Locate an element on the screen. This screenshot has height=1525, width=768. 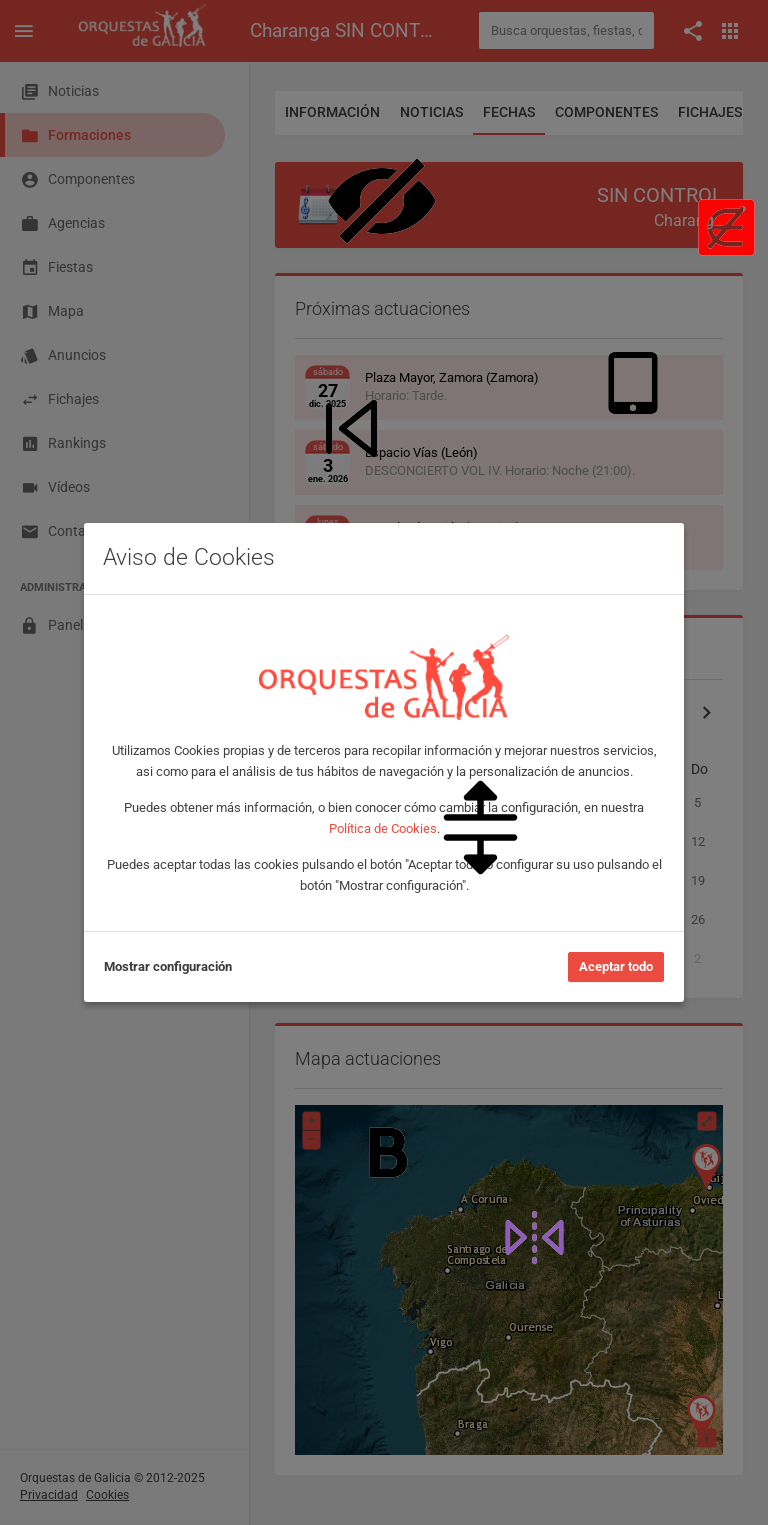
indicates item is not part of a set or group is located at coordinates (726, 227).